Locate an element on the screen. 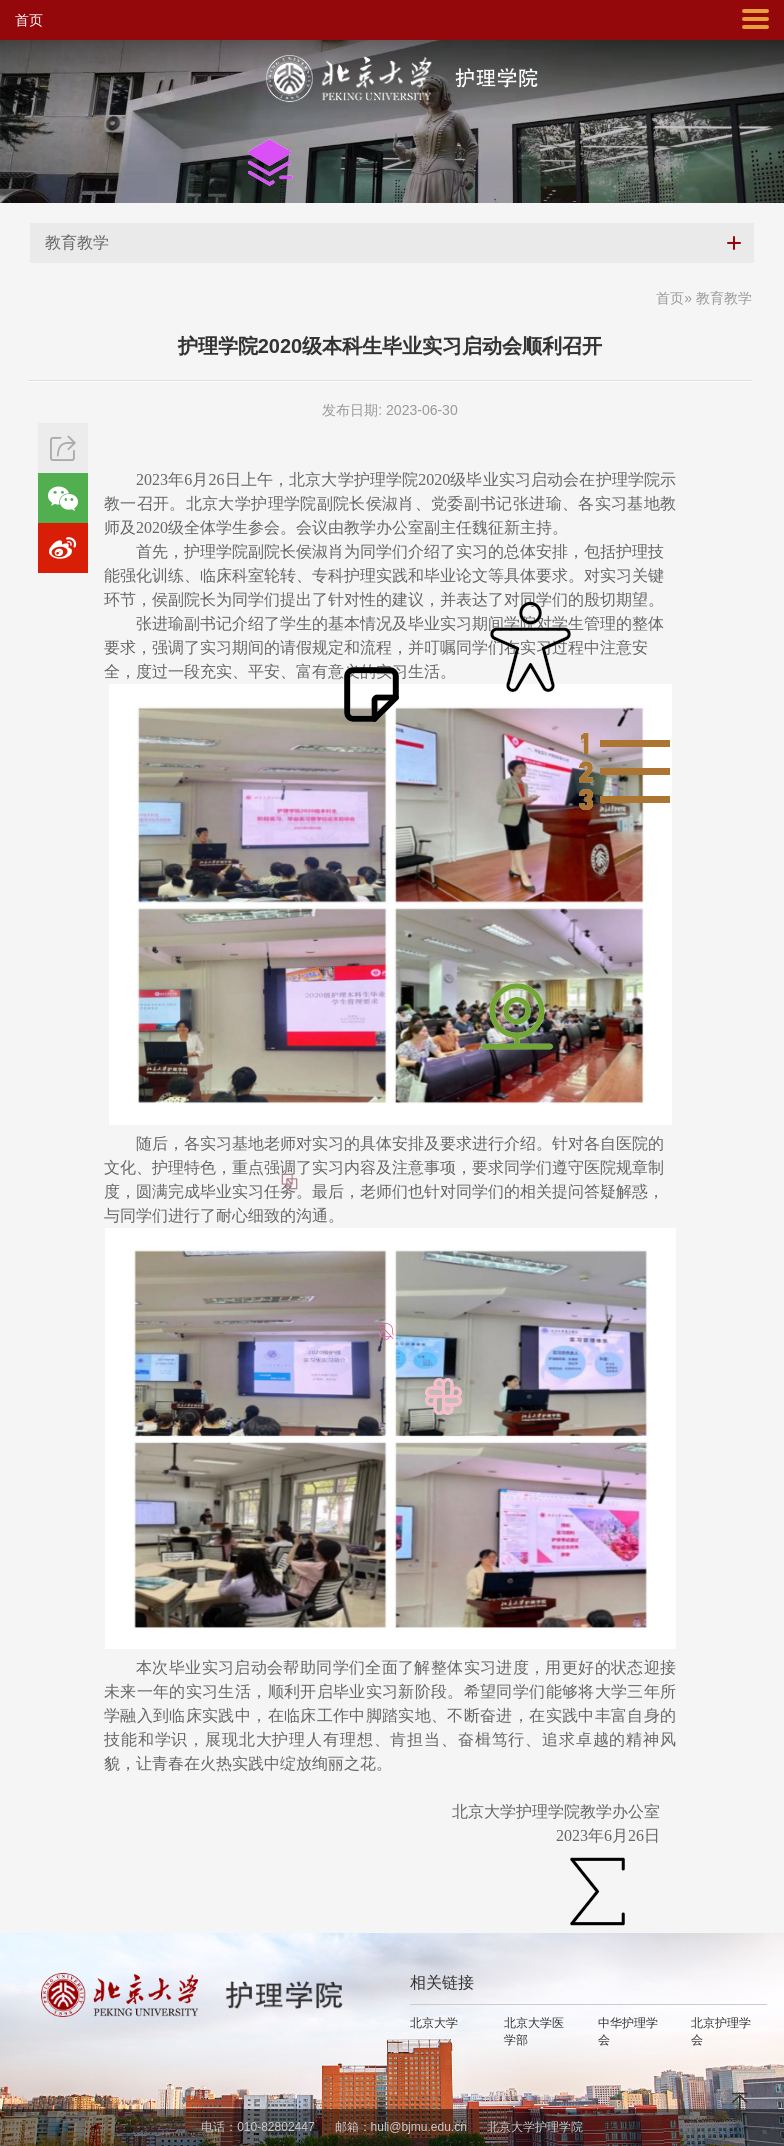 The image size is (784, 2146). calculate sum or total is located at coordinates (597, 1891).